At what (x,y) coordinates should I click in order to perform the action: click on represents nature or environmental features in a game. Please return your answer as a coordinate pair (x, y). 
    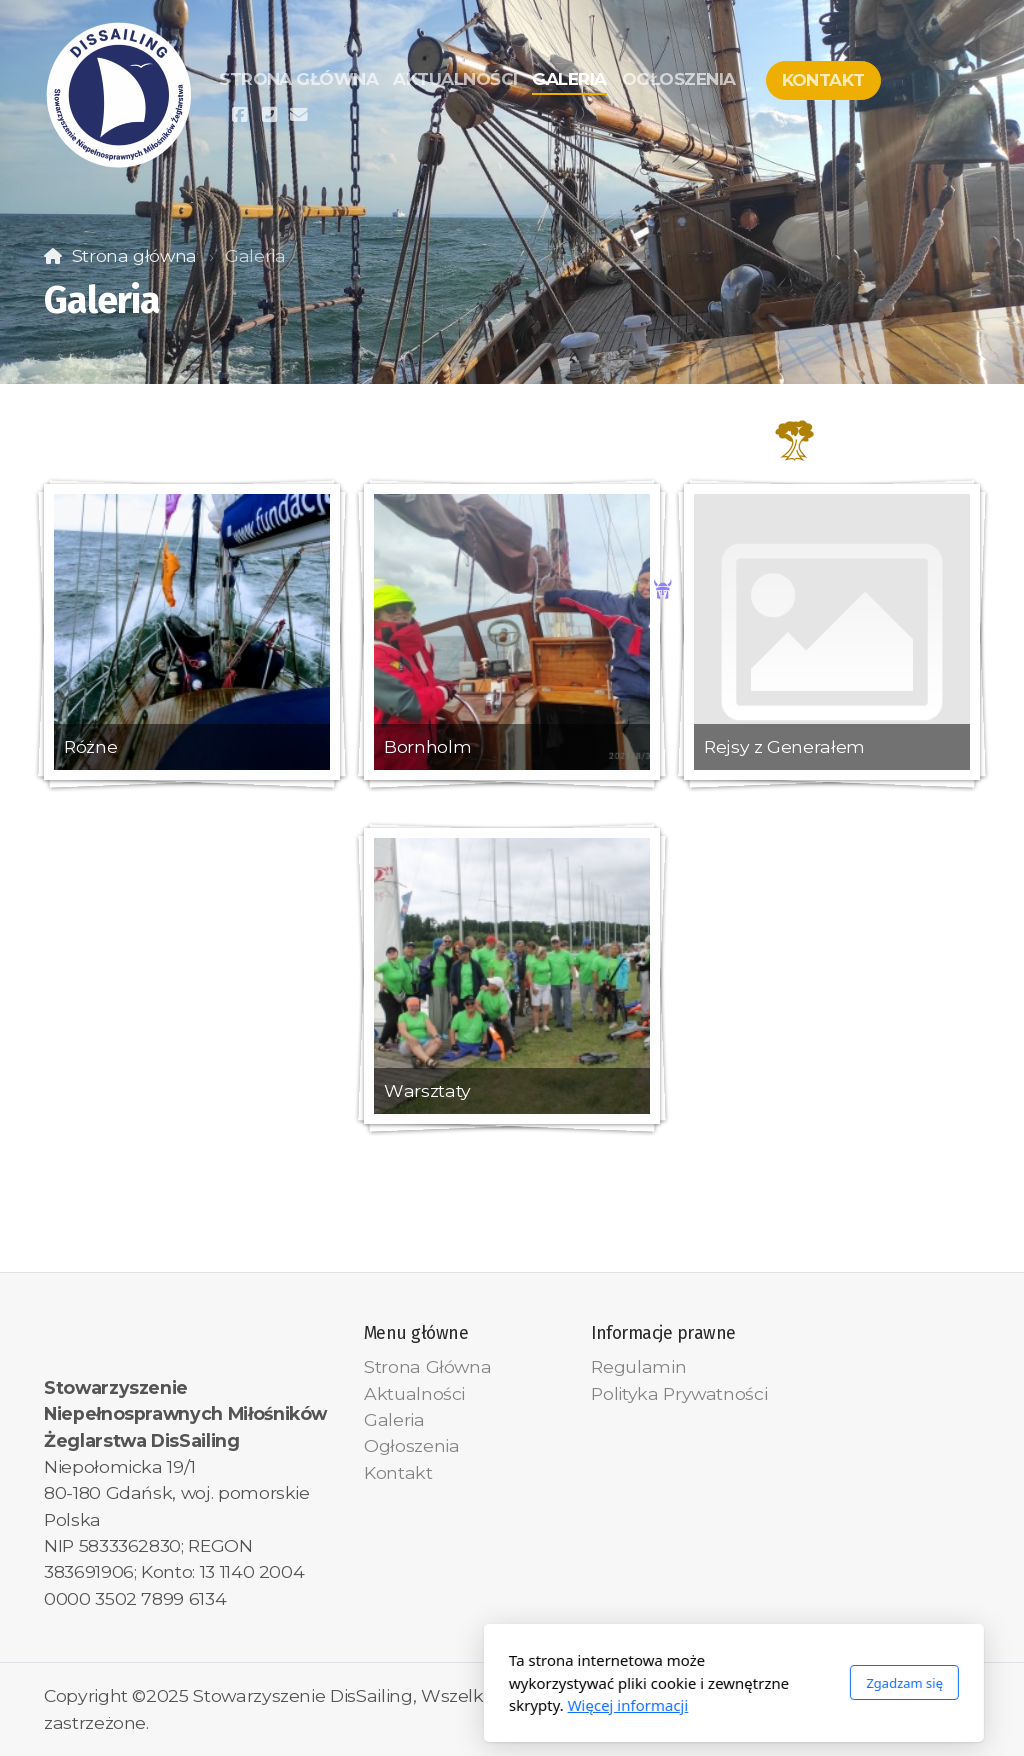
    Looking at the image, I should click on (794, 440).